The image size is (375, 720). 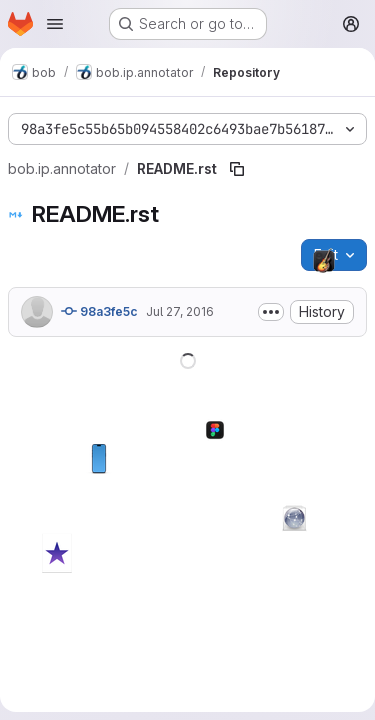 What do you see at coordinates (99, 459) in the screenshot?
I see `indicates a connected iPhone device` at bounding box center [99, 459].